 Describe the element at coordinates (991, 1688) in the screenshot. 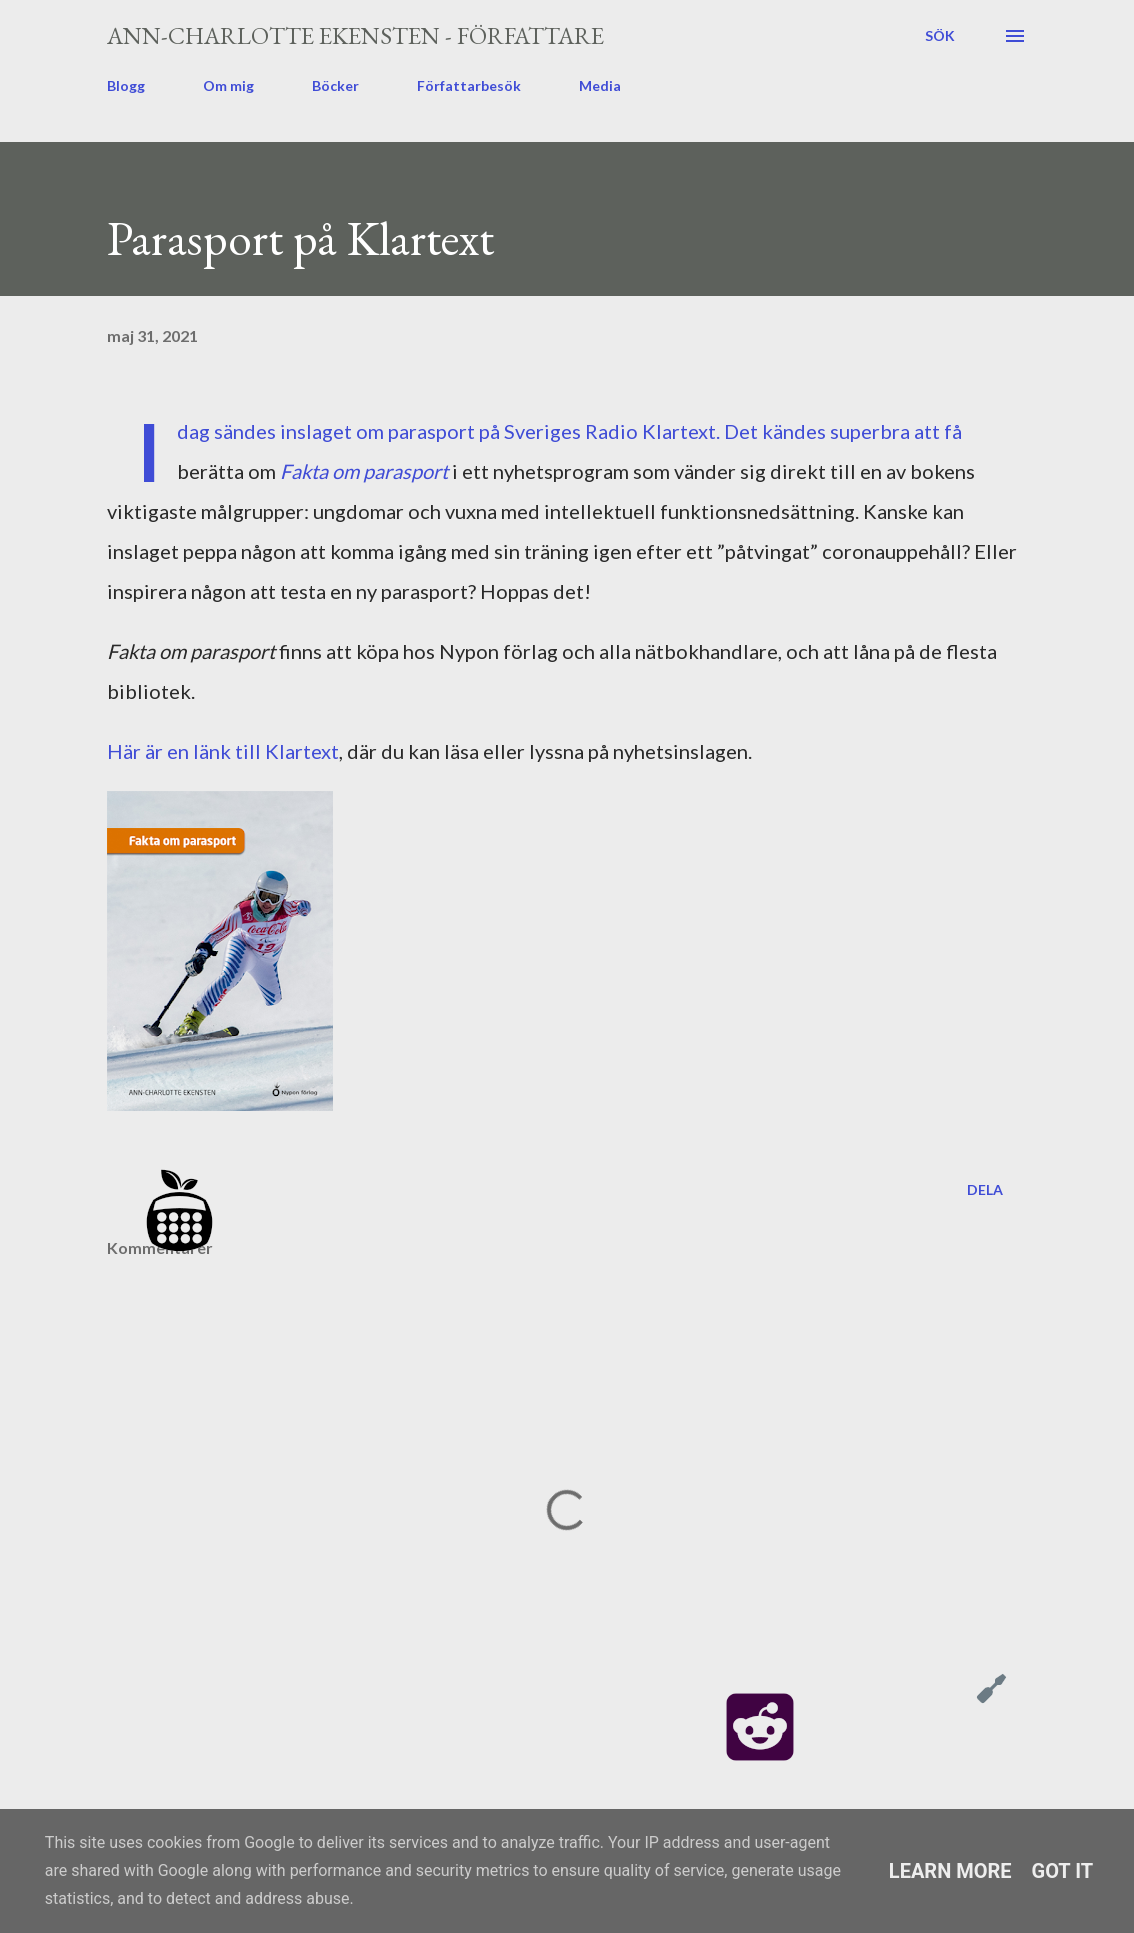

I see `access settings or configuration options` at that location.